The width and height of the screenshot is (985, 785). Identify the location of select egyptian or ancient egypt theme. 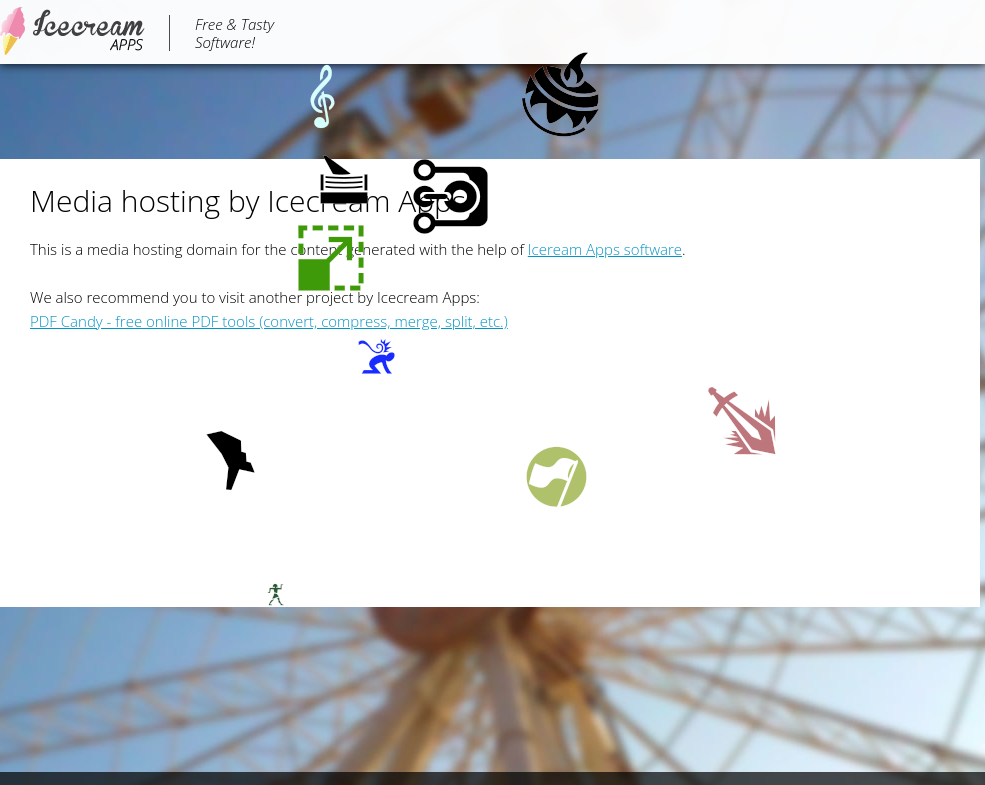
(275, 594).